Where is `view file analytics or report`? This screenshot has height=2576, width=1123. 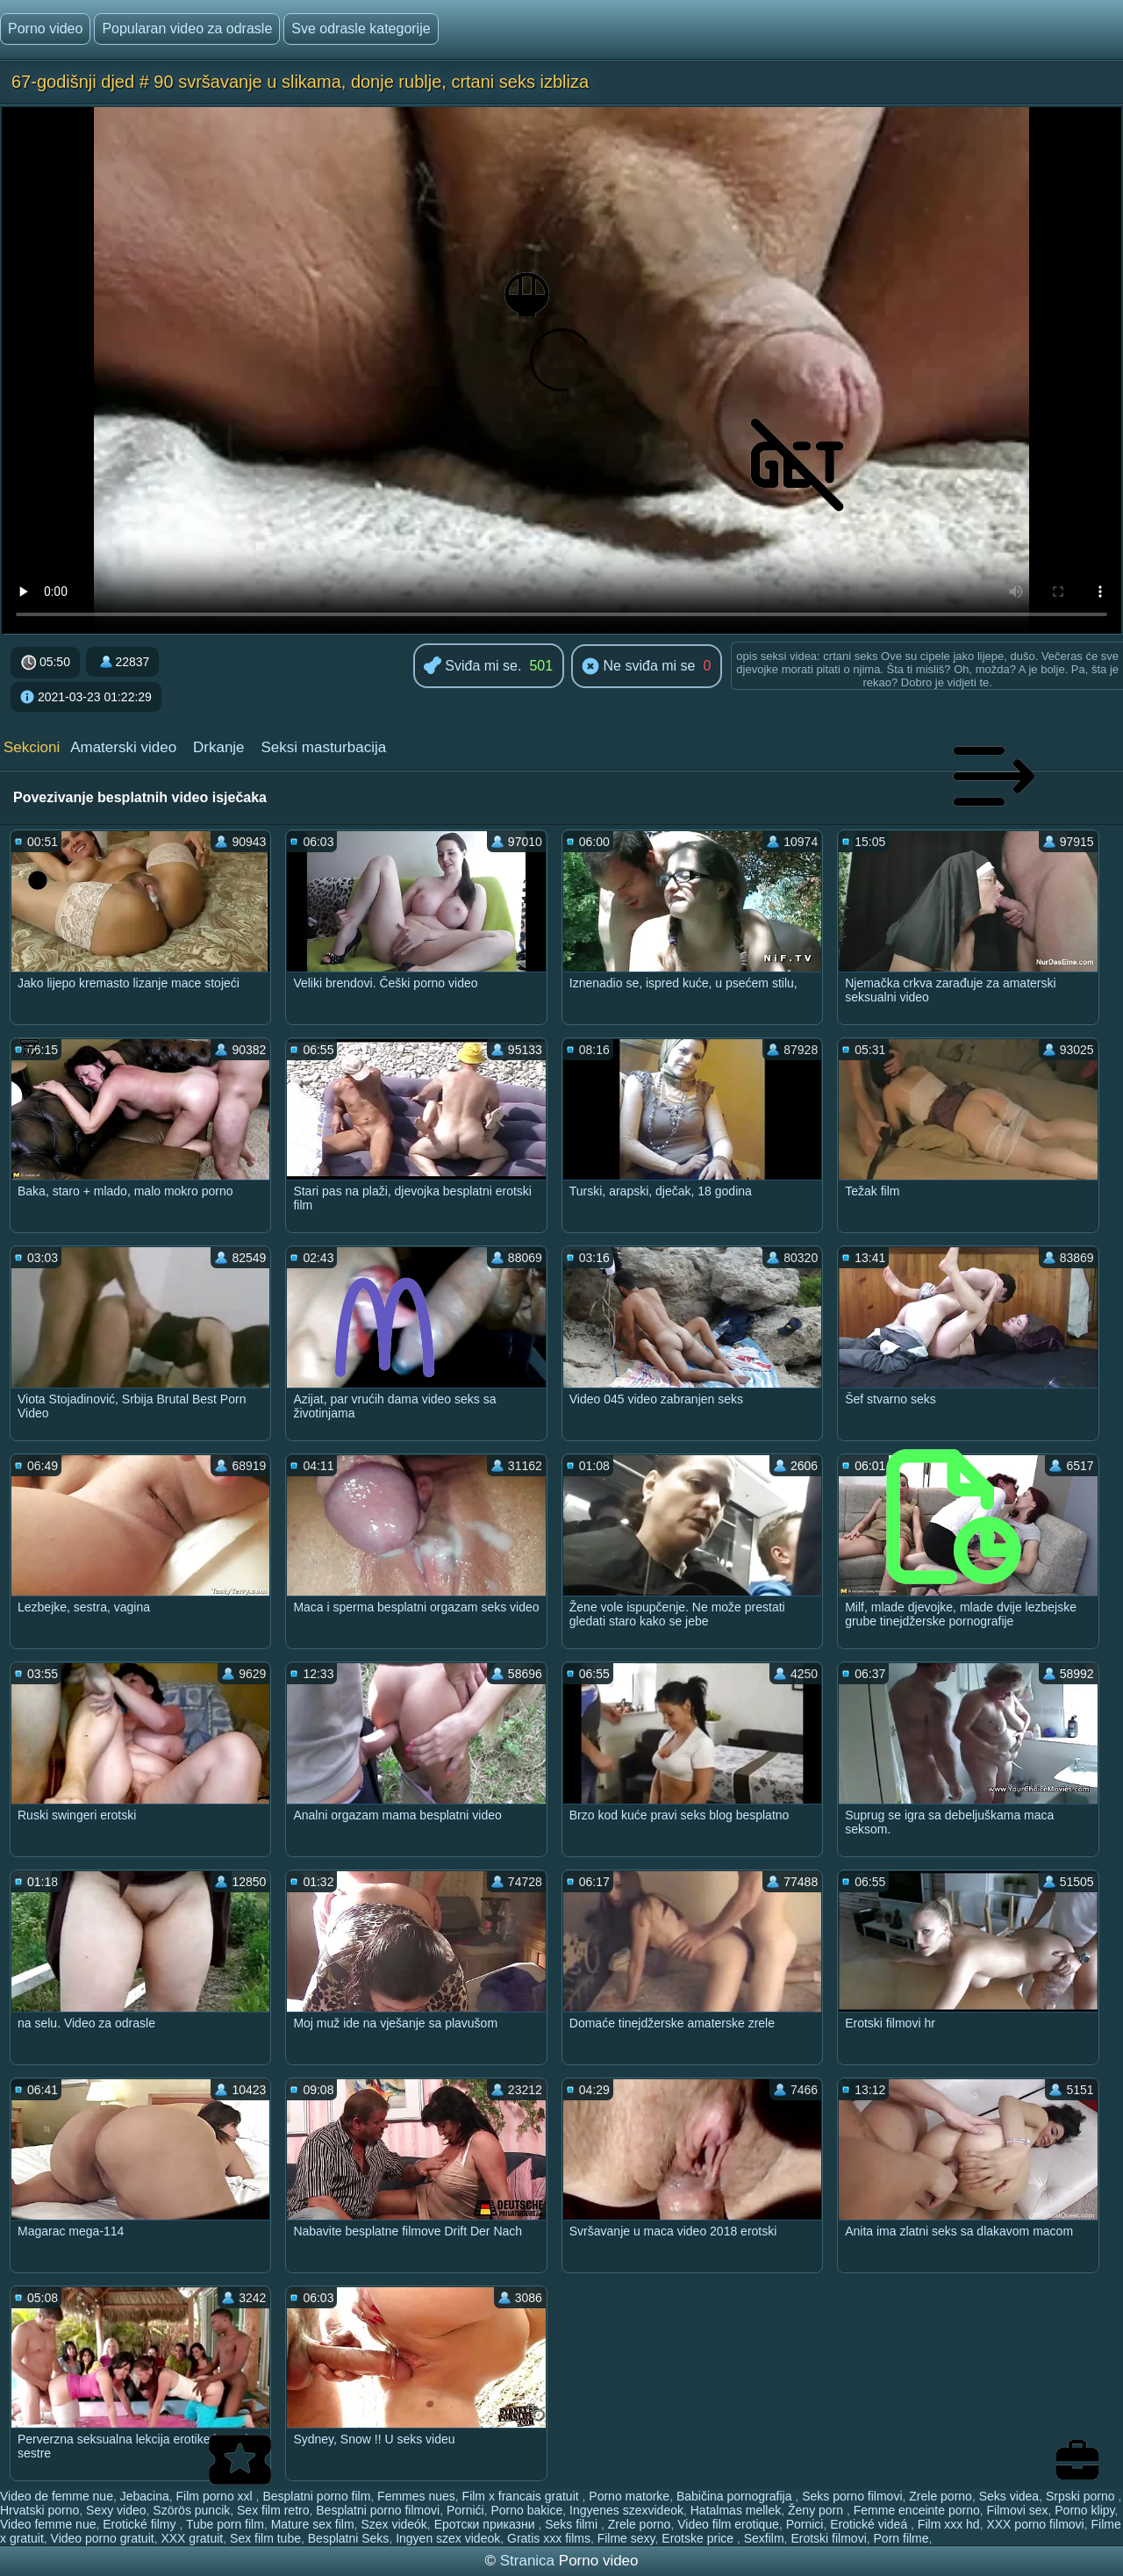 view file analytics or report is located at coordinates (954, 1517).